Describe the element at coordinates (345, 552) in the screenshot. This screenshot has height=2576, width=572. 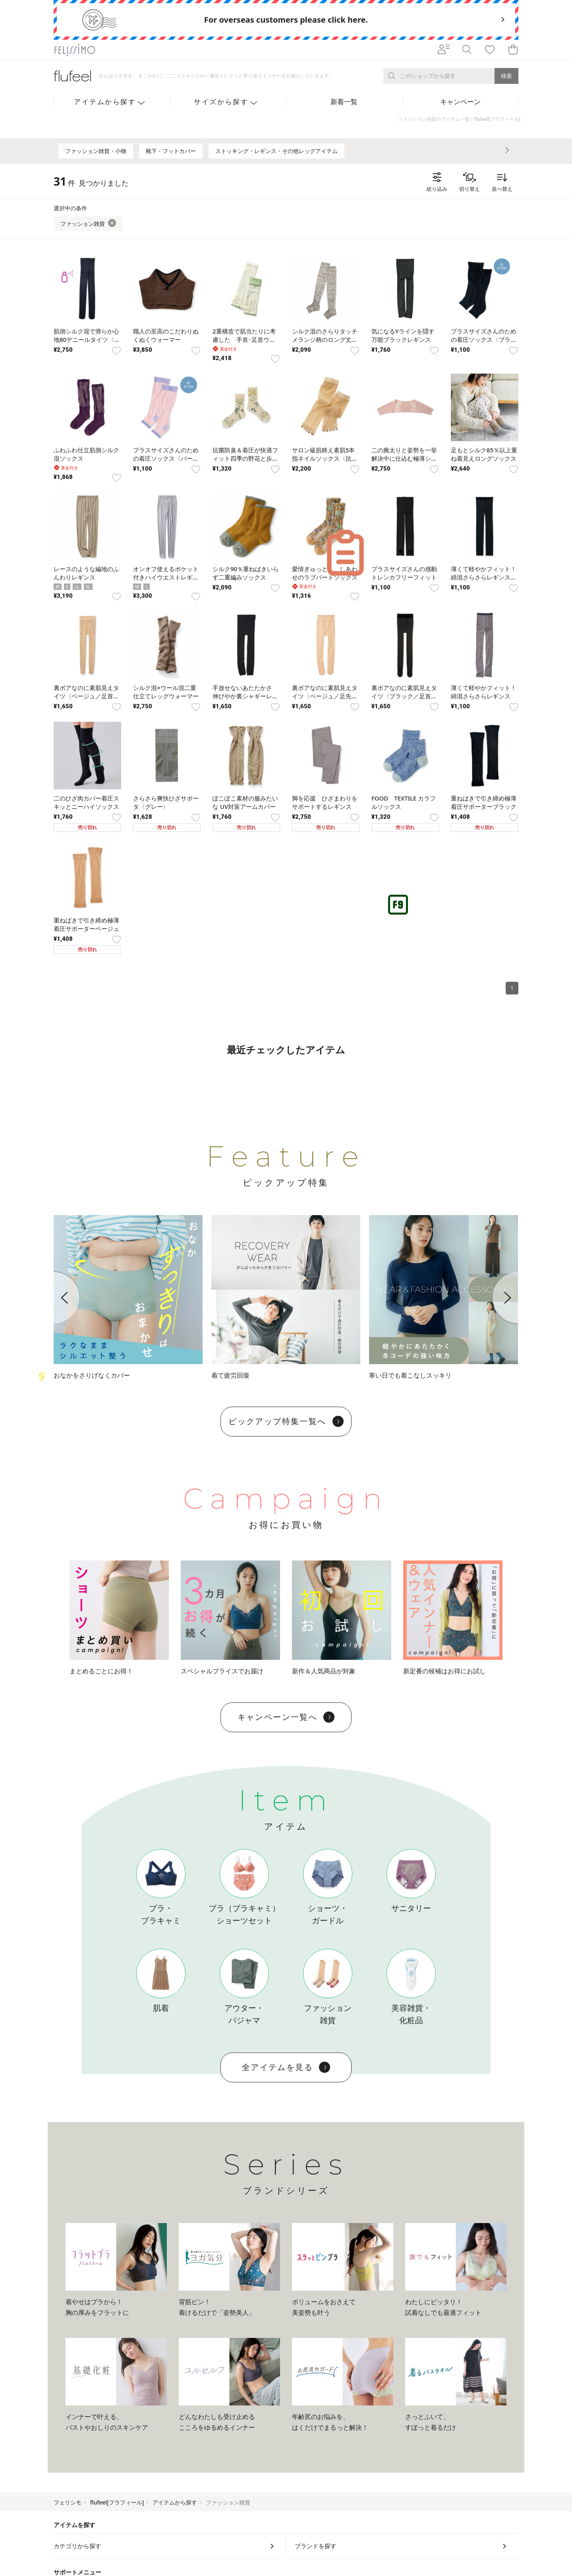
I see `view clipboard contents` at that location.